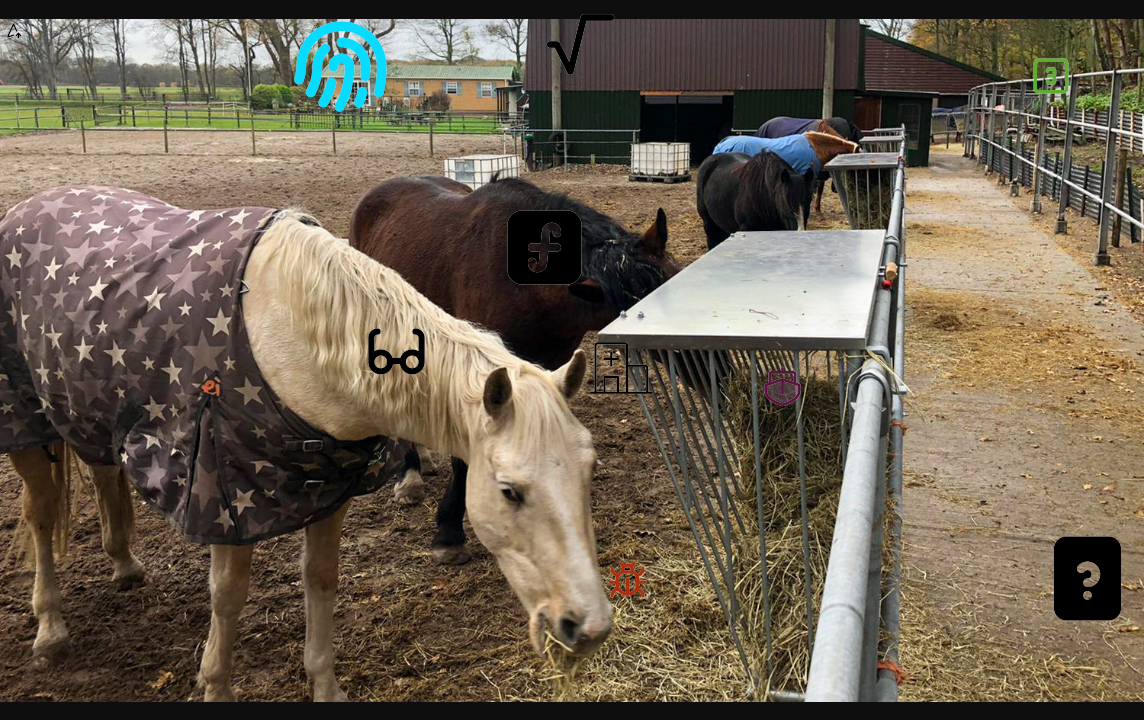 The width and height of the screenshot is (1144, 720). Describe the element at coordinates (618, 368) in the screenshot. I see `find nearby hospitals or medical facilities` at that location.